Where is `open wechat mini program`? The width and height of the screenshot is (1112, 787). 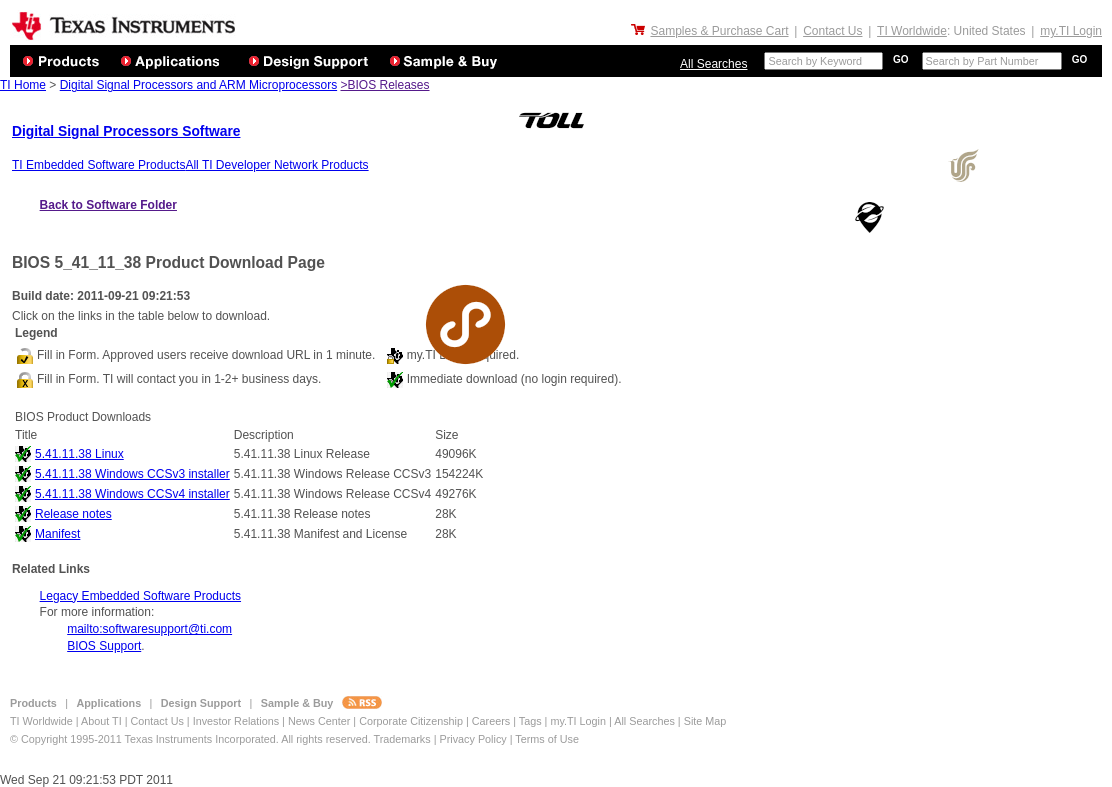
open wechat mini program is located at coordinates (465, 324).